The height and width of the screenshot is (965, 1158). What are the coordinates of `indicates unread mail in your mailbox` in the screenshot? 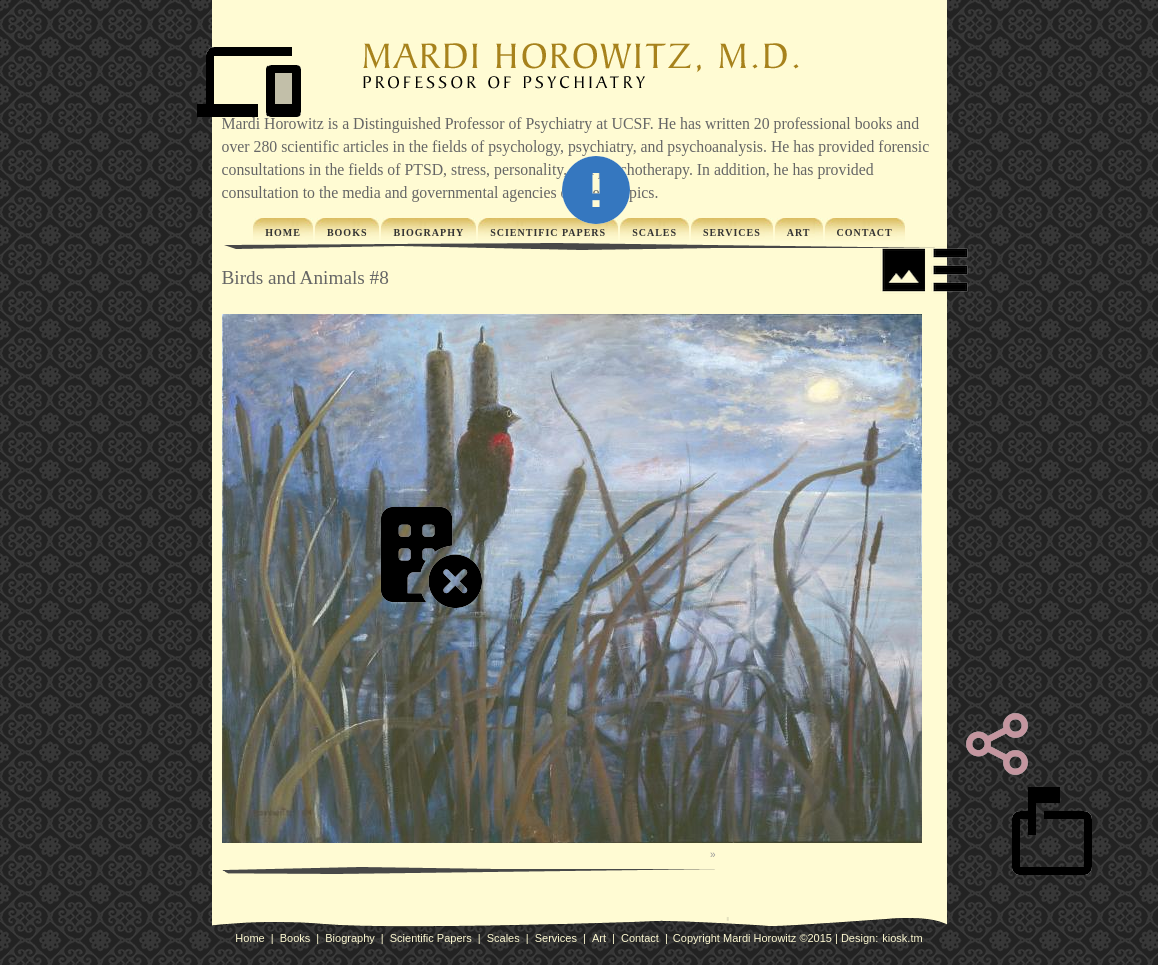 It's located at (1052, 835).